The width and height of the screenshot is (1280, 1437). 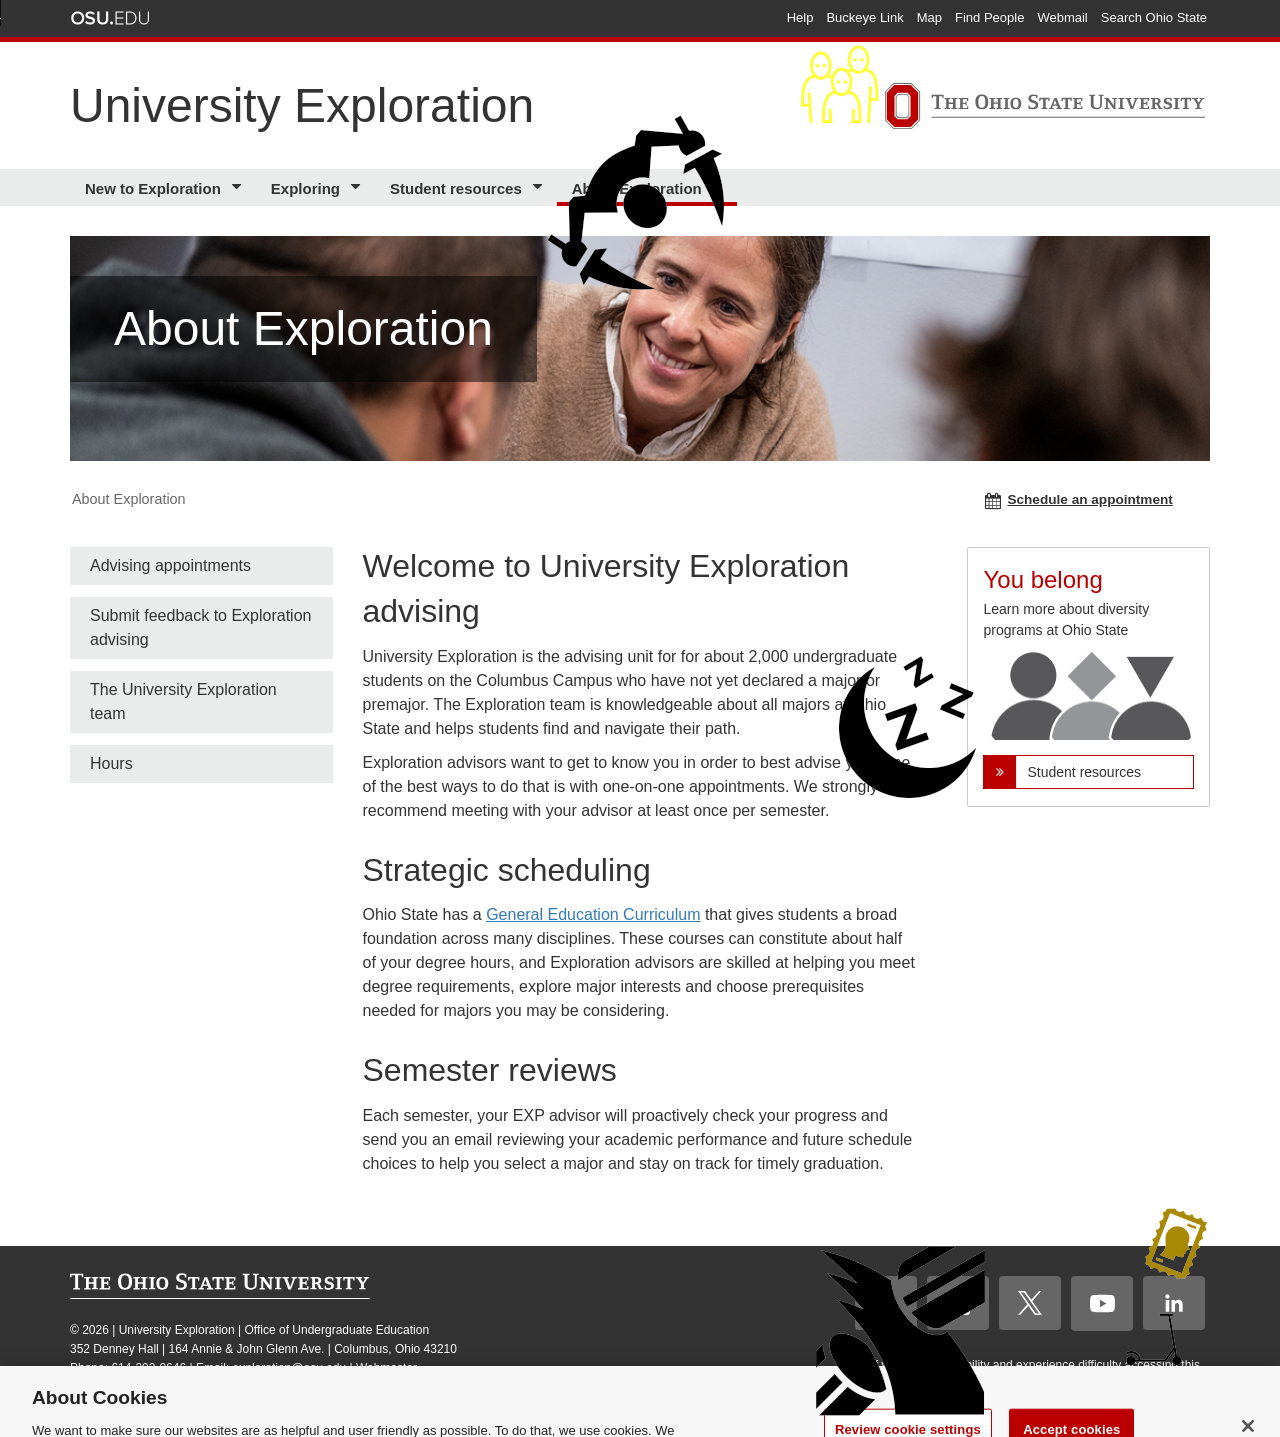 What do you see at coordinates (900, 1331) in the screenshot?
I see `split wood or gather firewood in a crafting game` at bounding box center [900, 1331].